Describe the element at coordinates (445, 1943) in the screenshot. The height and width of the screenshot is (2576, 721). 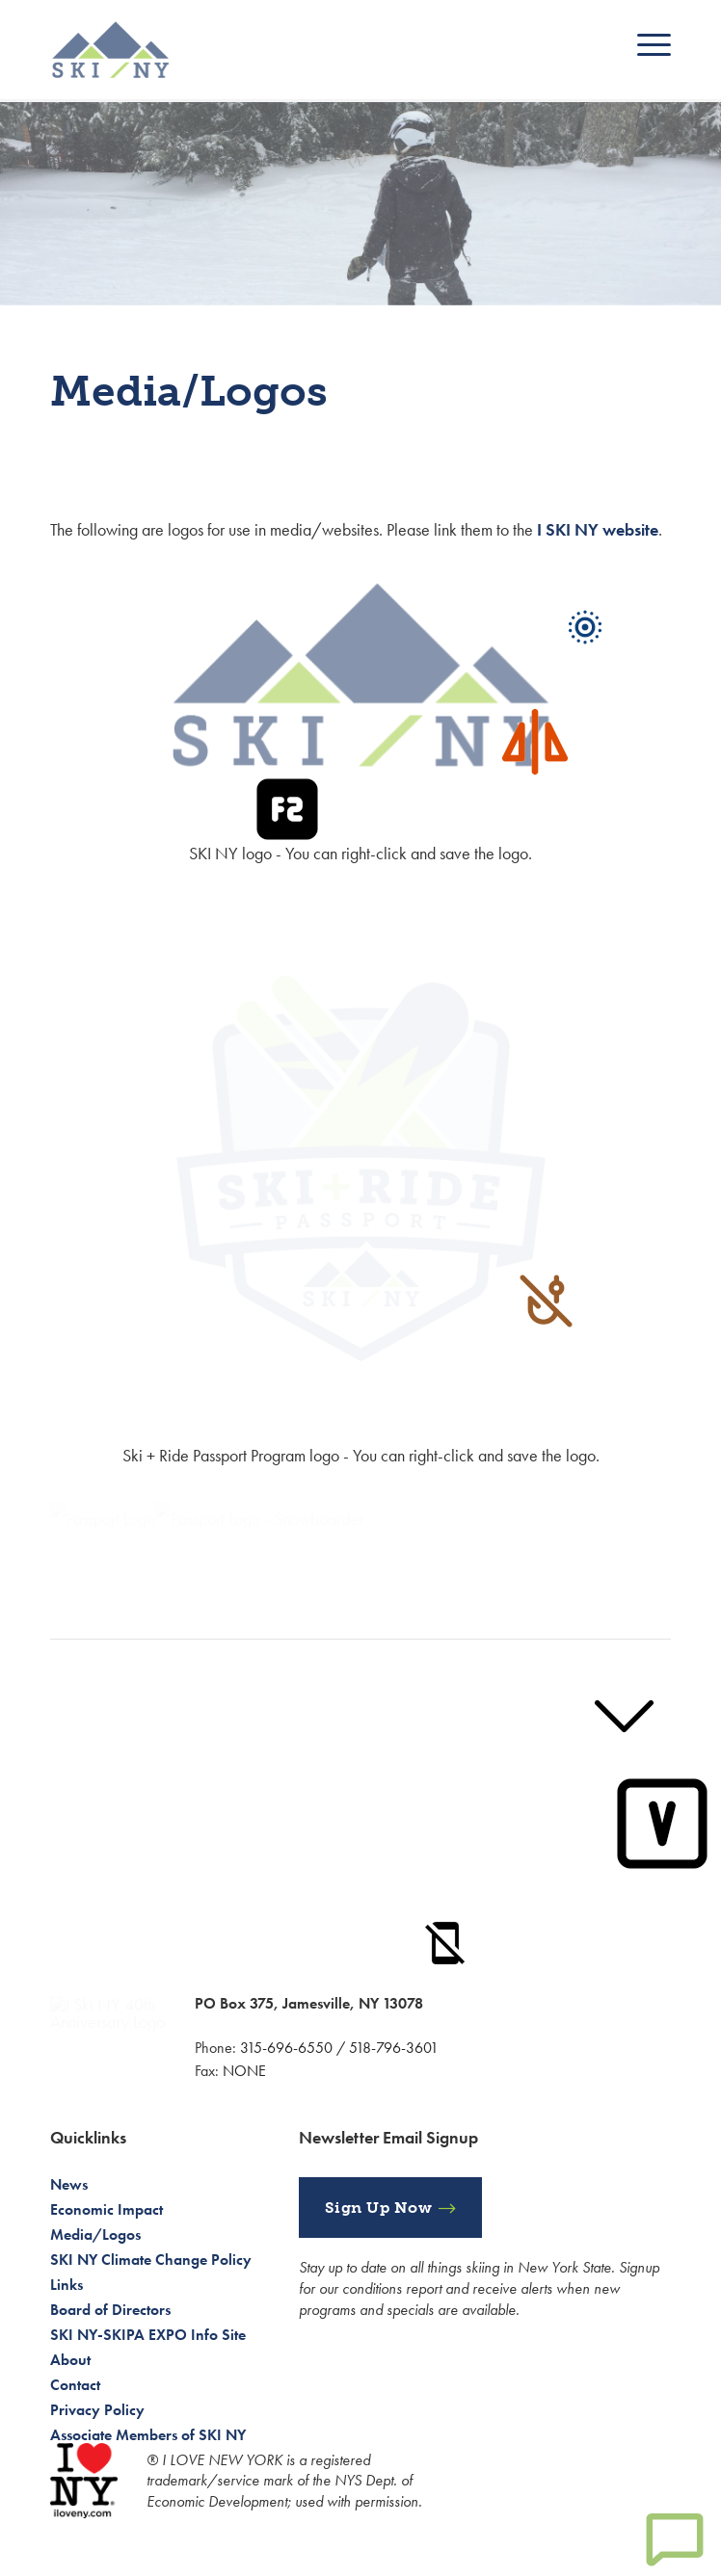
I see `disable mobile device or phone features` at that location.